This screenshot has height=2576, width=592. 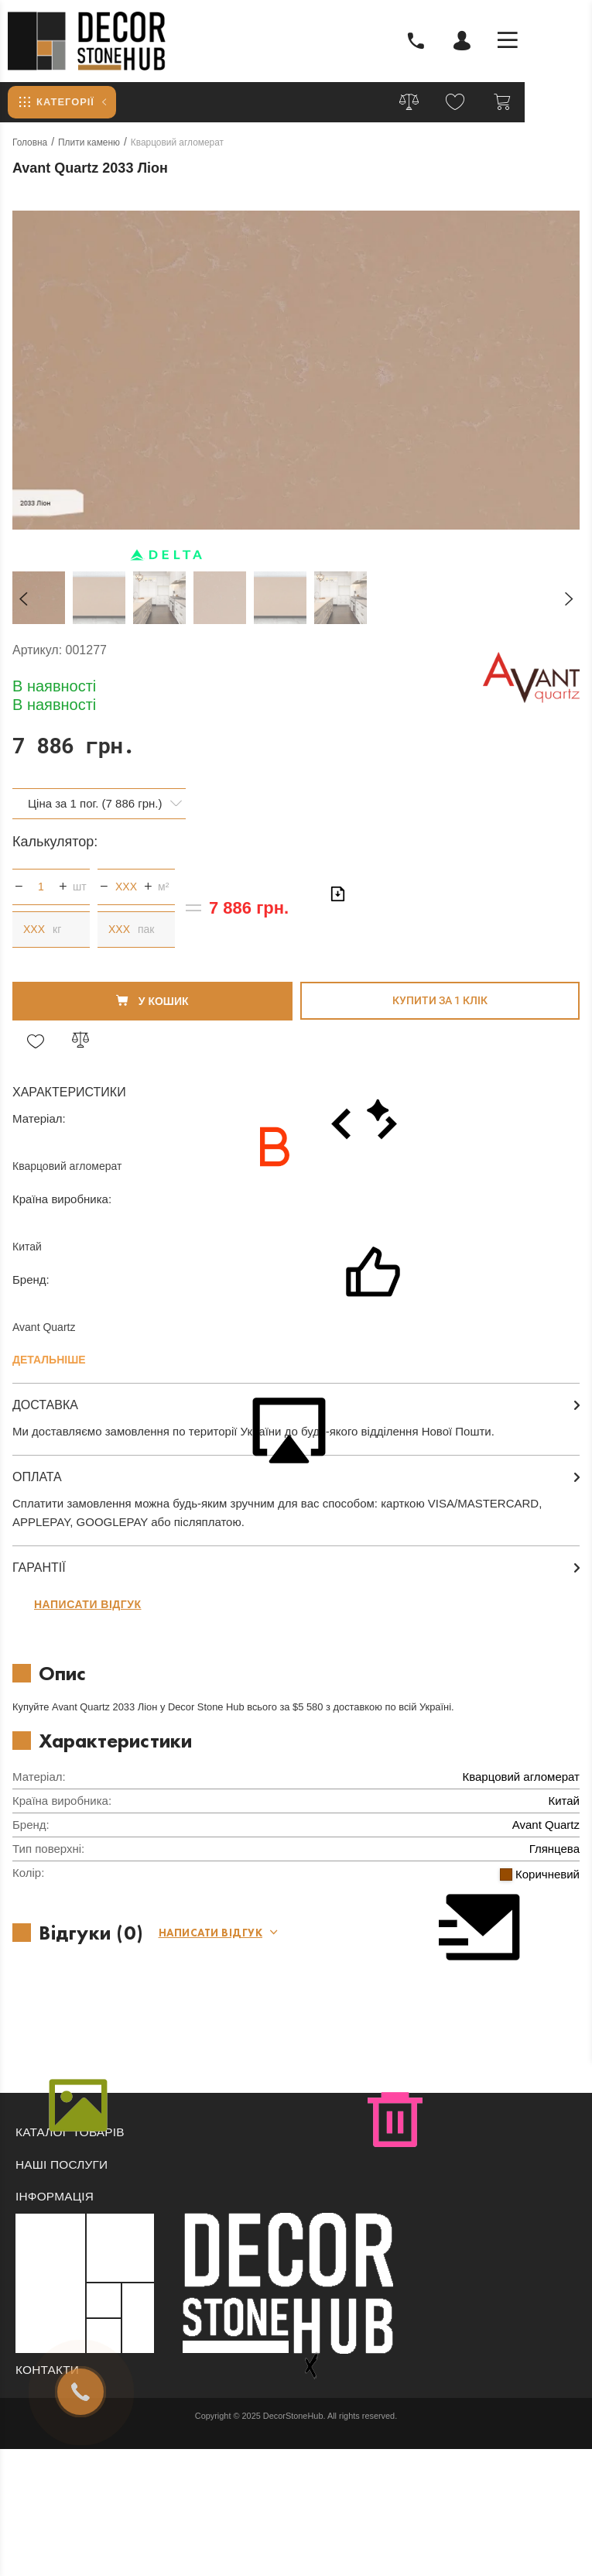 I want to click on stream content to an airplay-enabled device, so click(x=289, y=1430).